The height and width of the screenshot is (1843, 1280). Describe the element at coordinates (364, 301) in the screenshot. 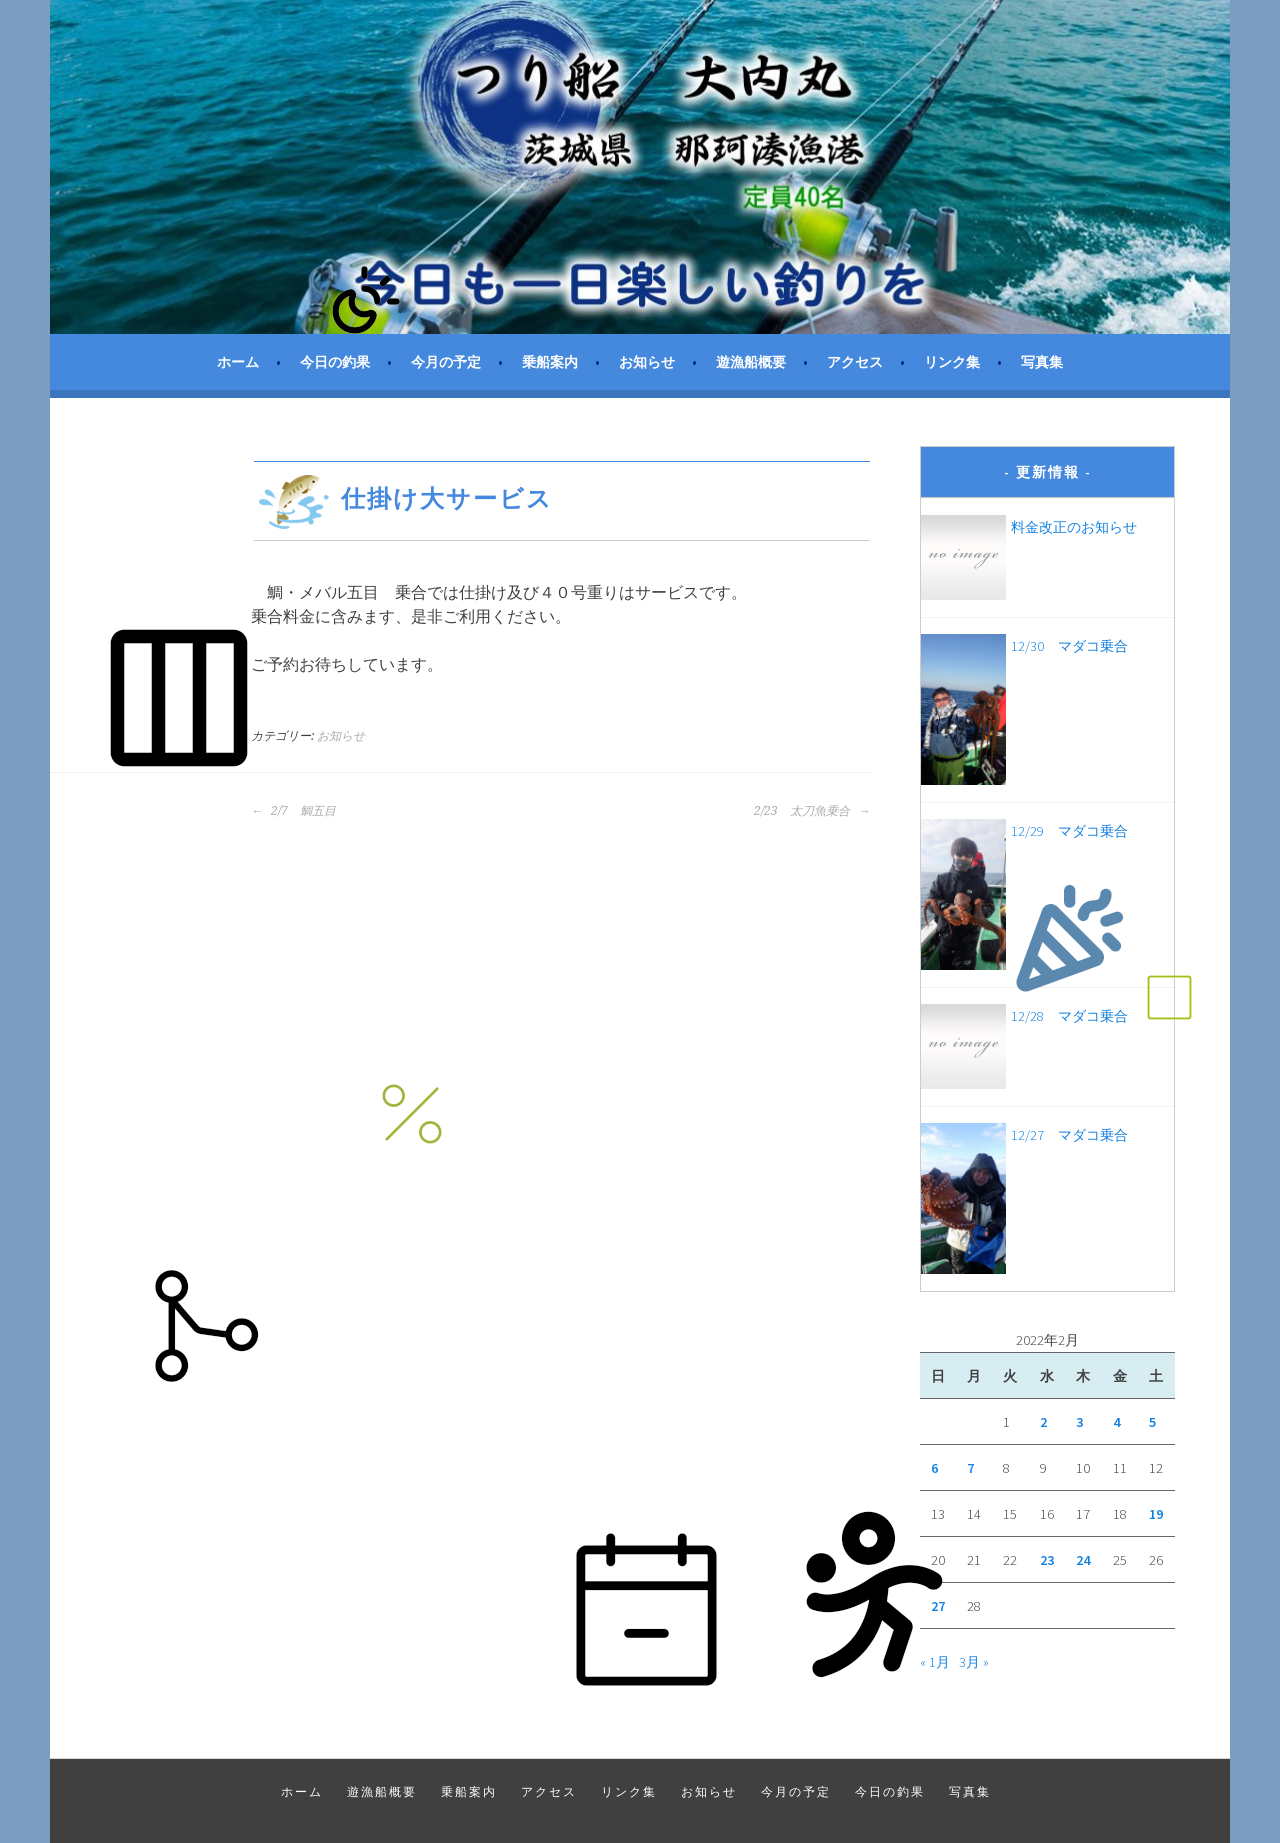

I see `toggle between light and dark mode` at that location.